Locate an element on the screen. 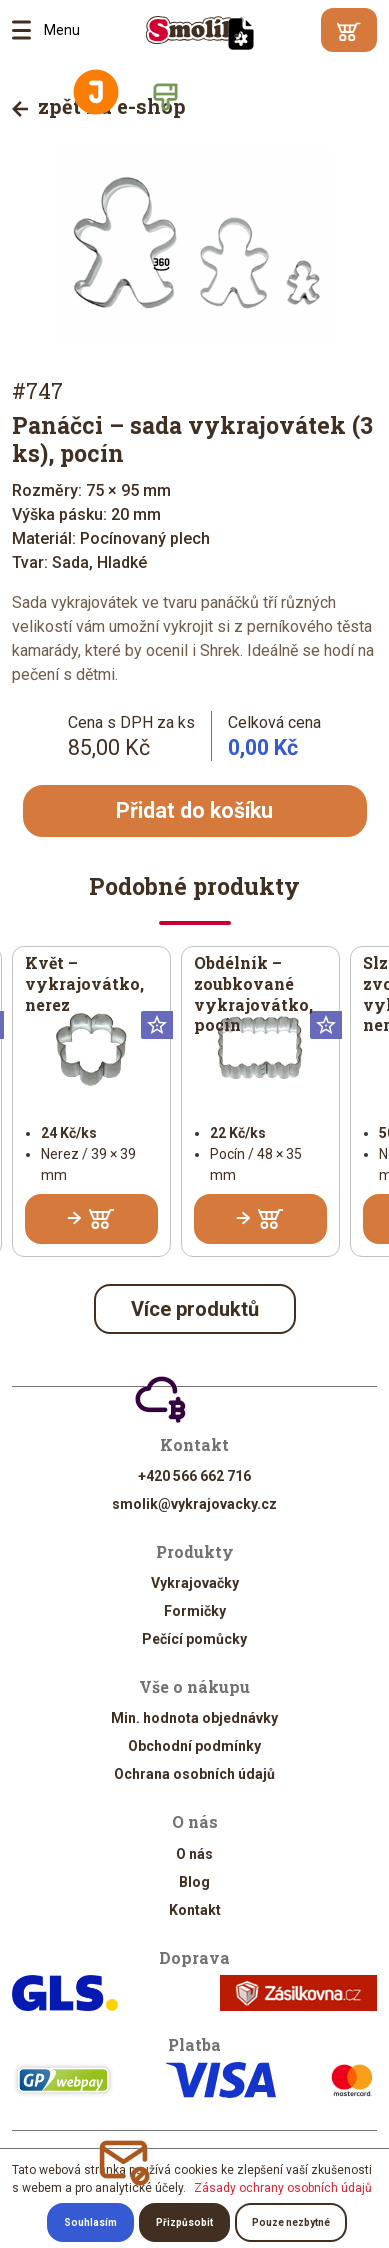  access cloud-based bitcoin wallet is located at coordinates (161, 1395).